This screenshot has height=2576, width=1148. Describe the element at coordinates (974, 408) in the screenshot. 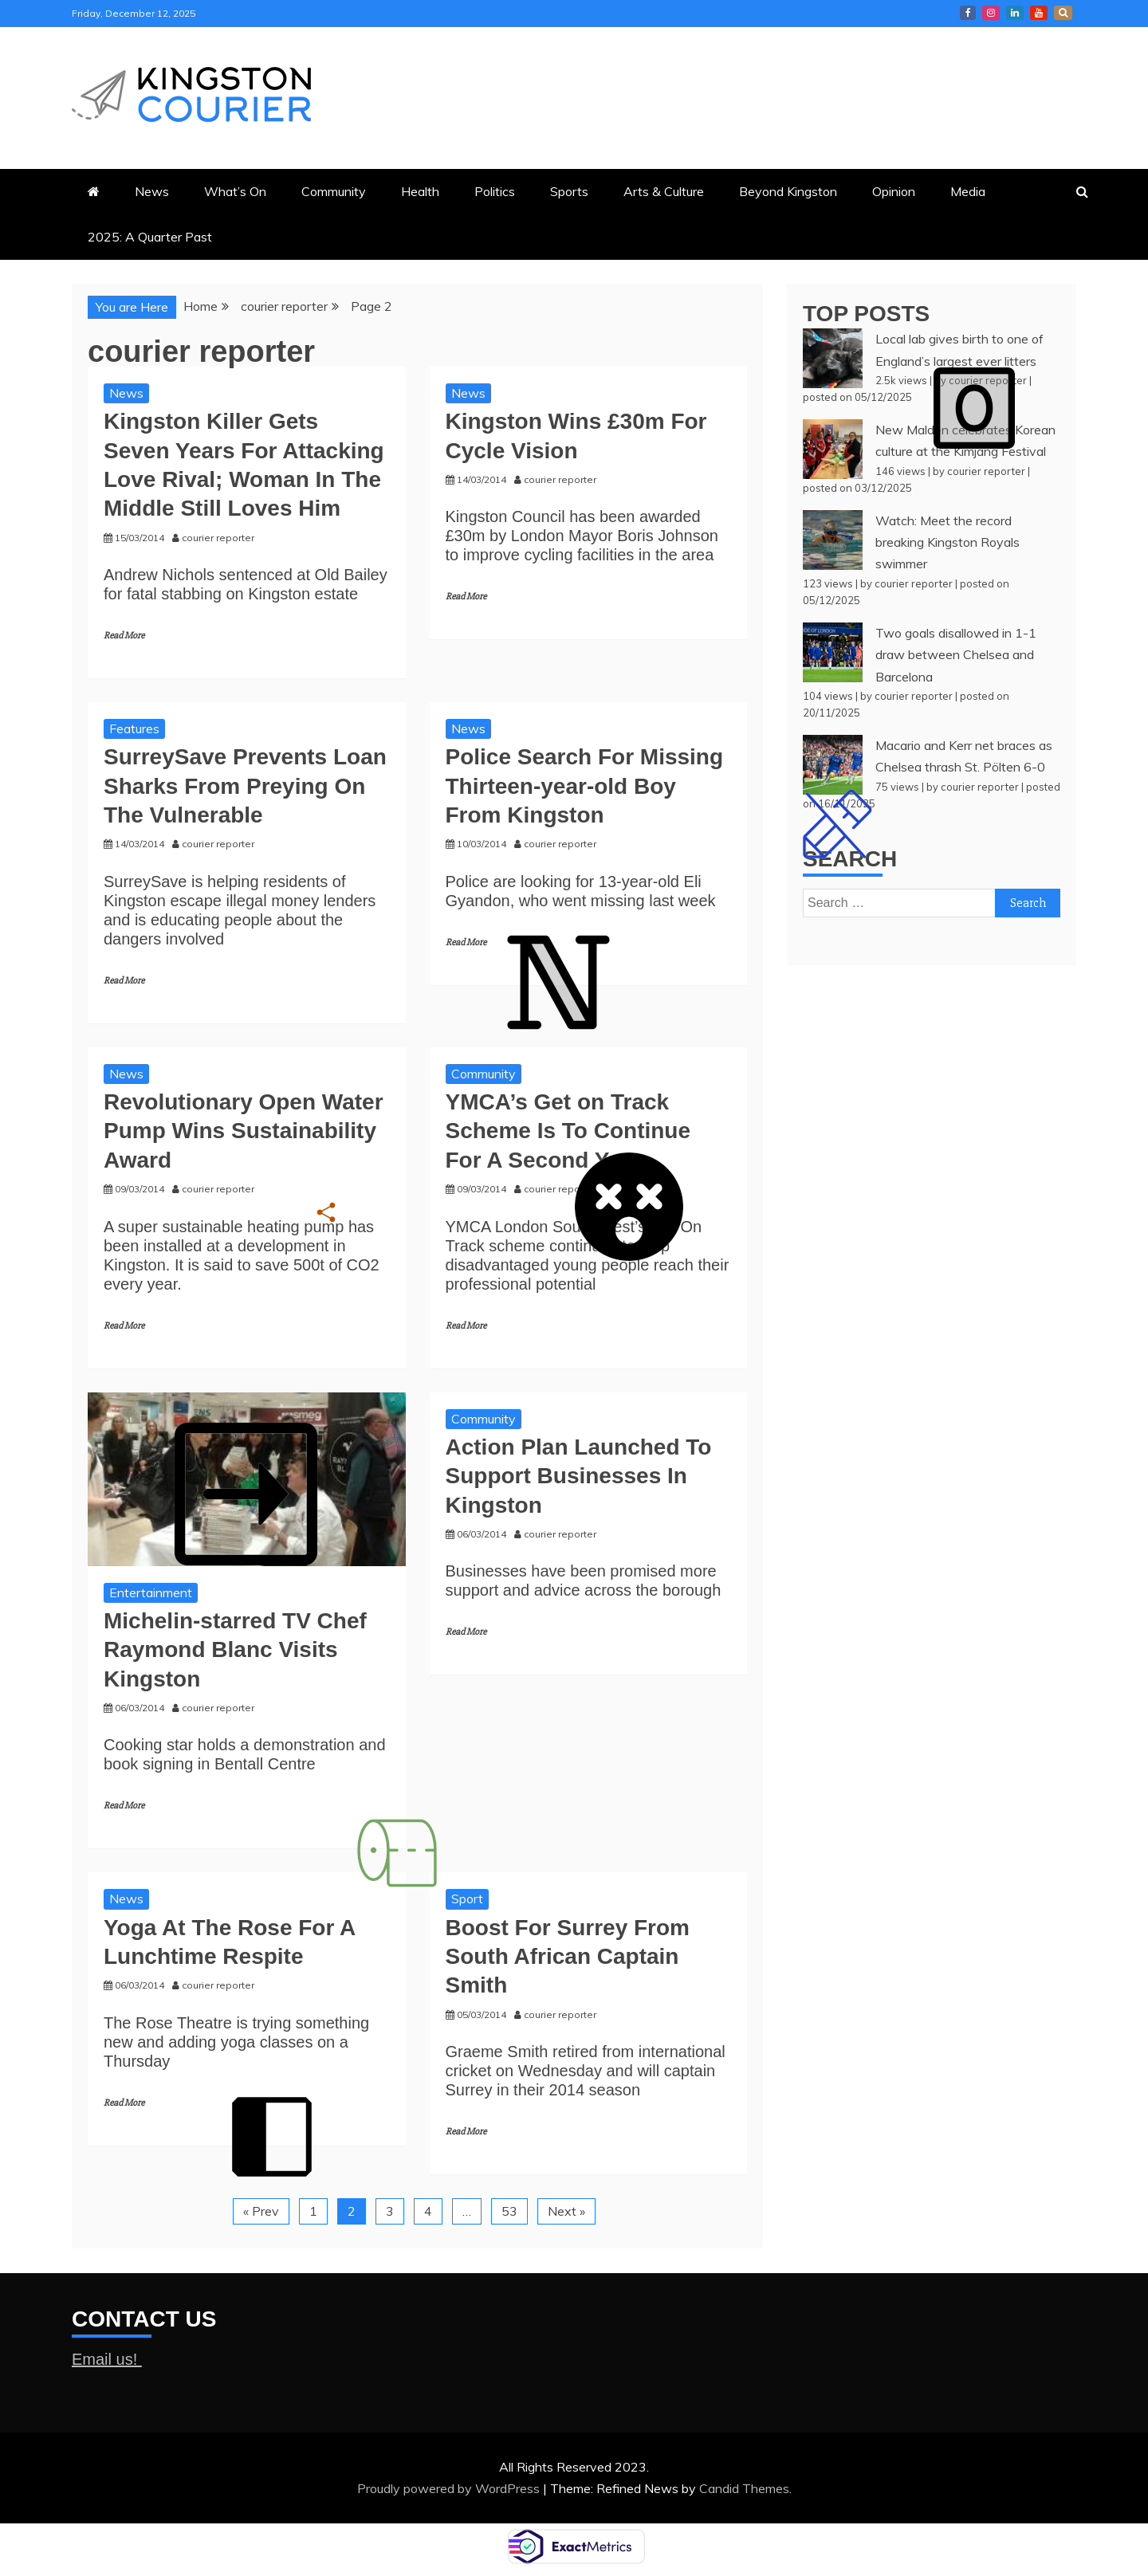

I see `indicates the number zero in a numeric input or display` at that location.